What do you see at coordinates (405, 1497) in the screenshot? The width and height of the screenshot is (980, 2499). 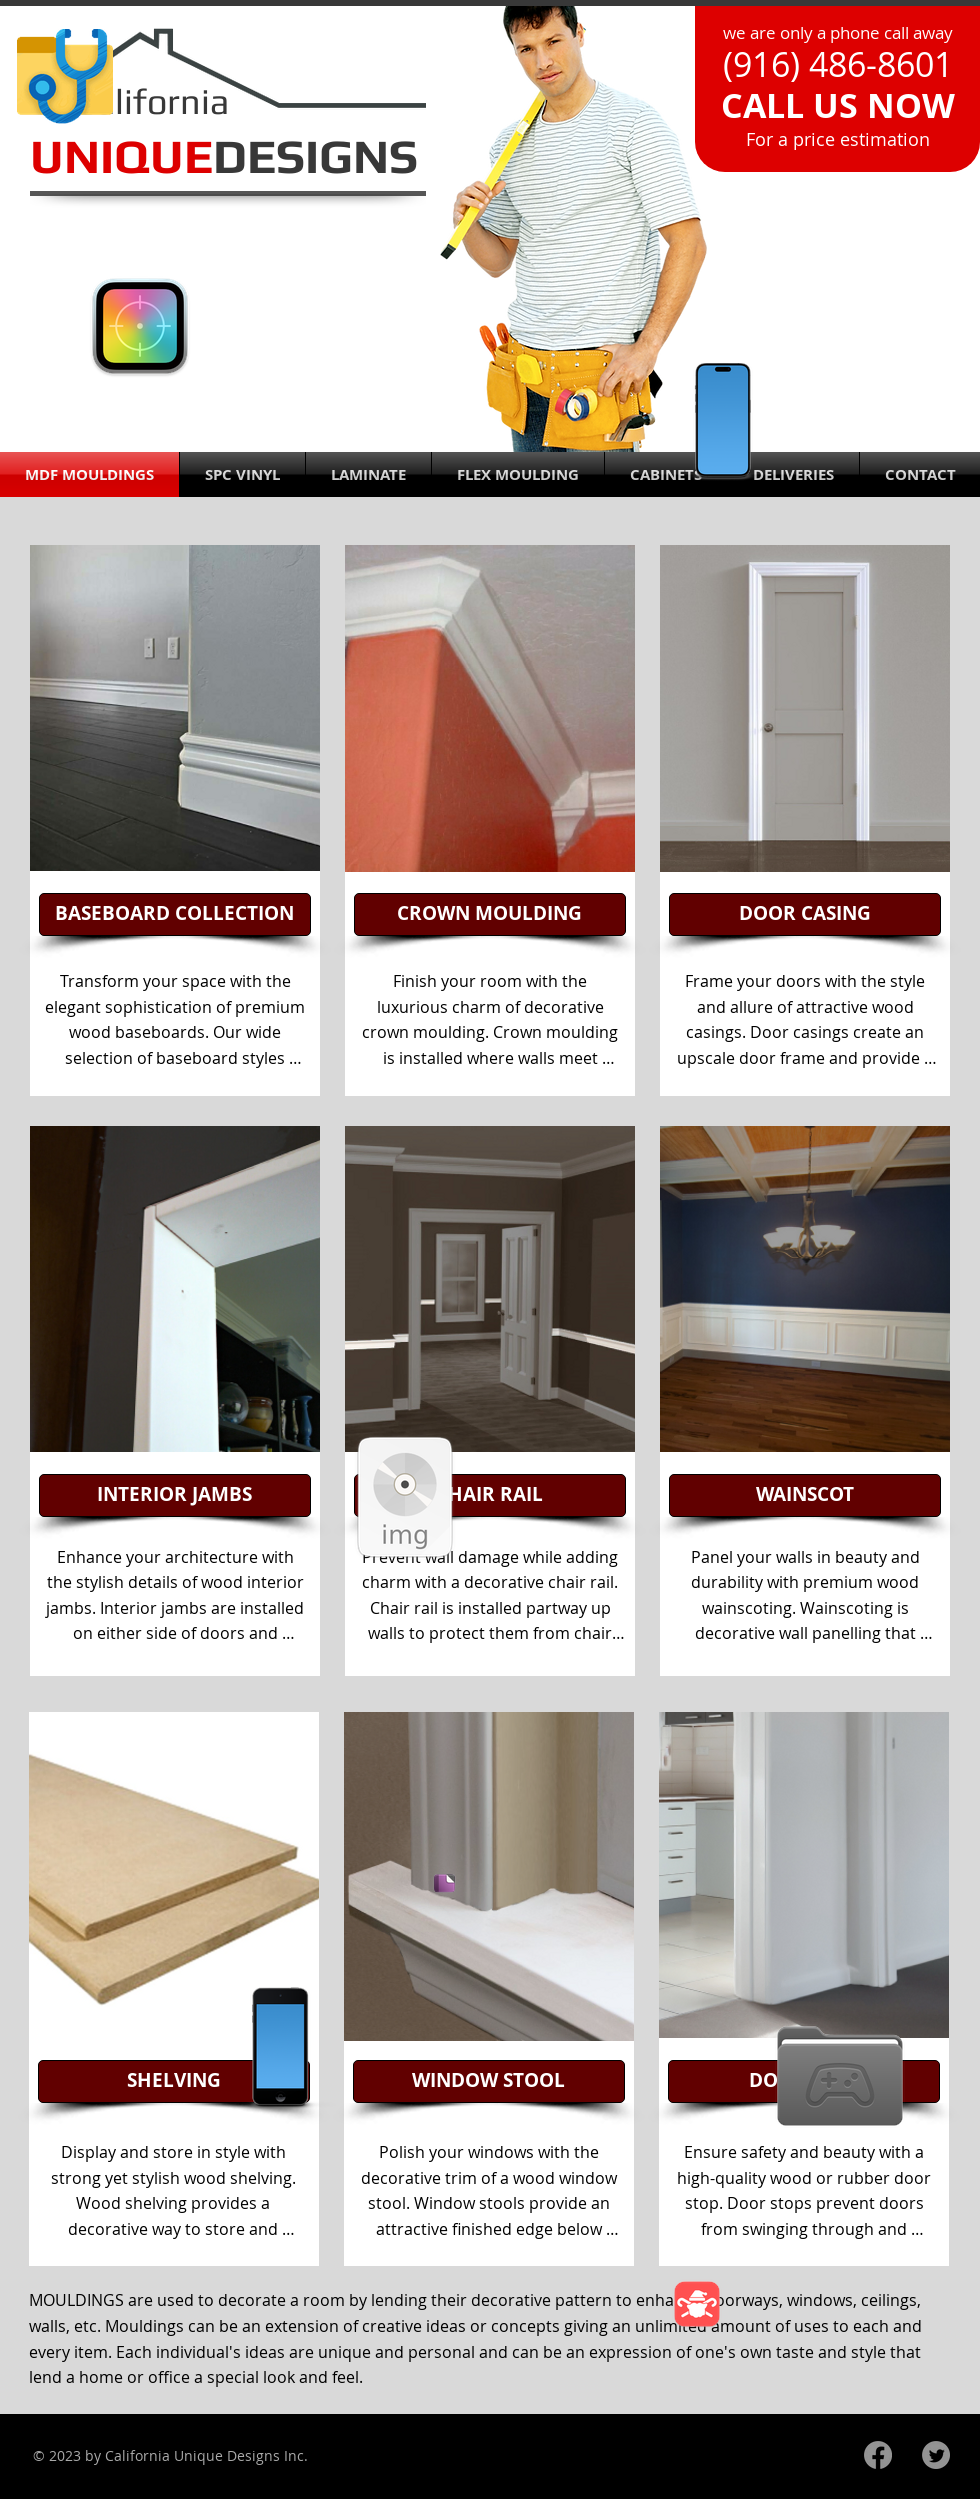 I see `raw disk image file type indicator` at bounding box center [405, 1497].